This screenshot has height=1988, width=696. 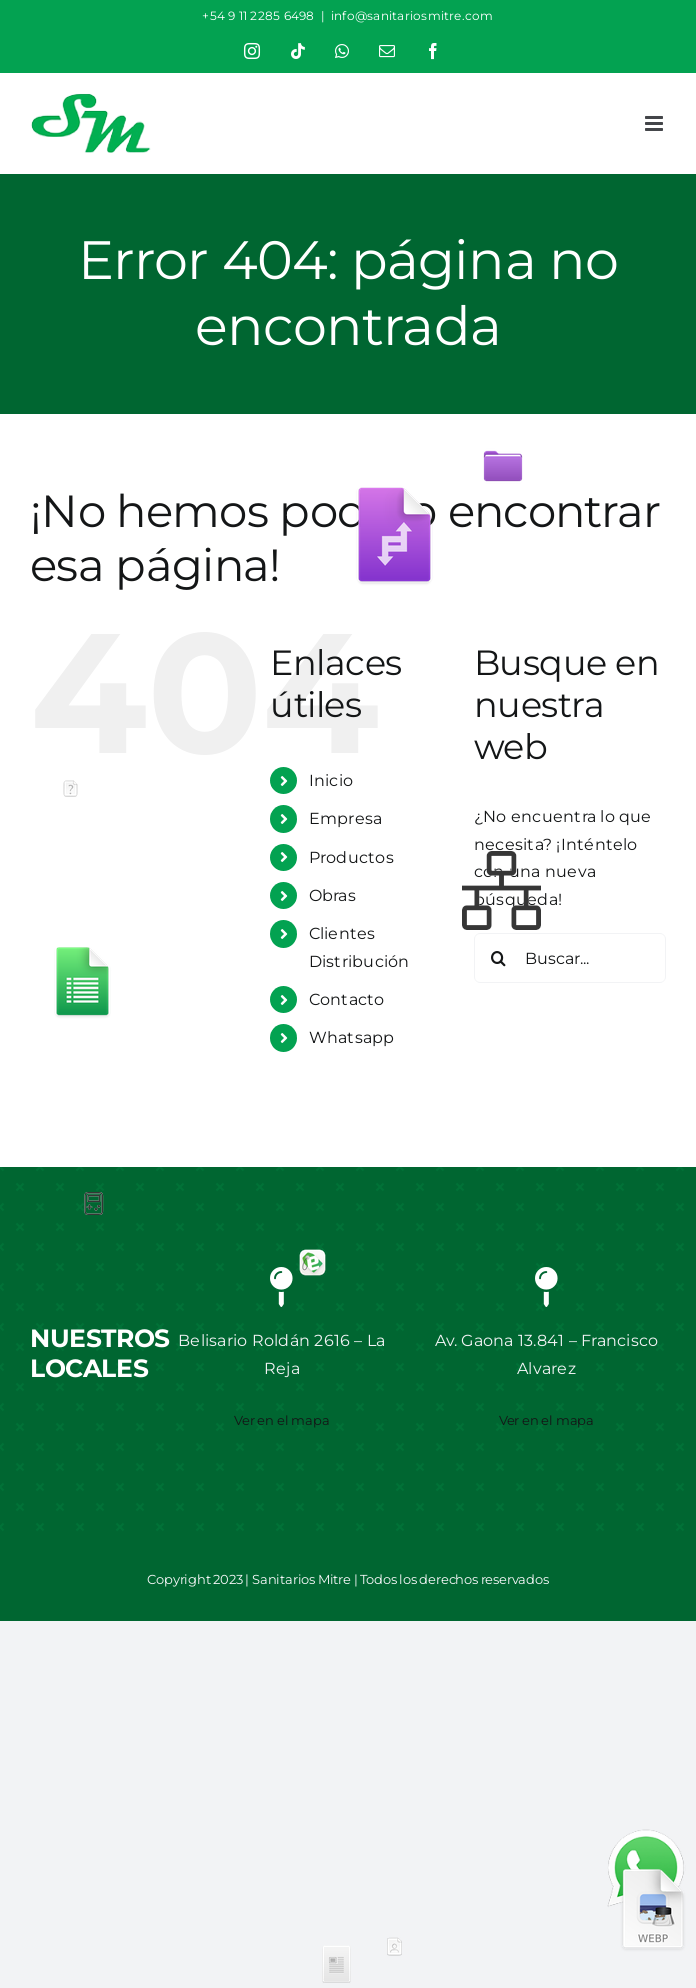 I want to click on open a folder to view its contents, so click(x=503, y=466).